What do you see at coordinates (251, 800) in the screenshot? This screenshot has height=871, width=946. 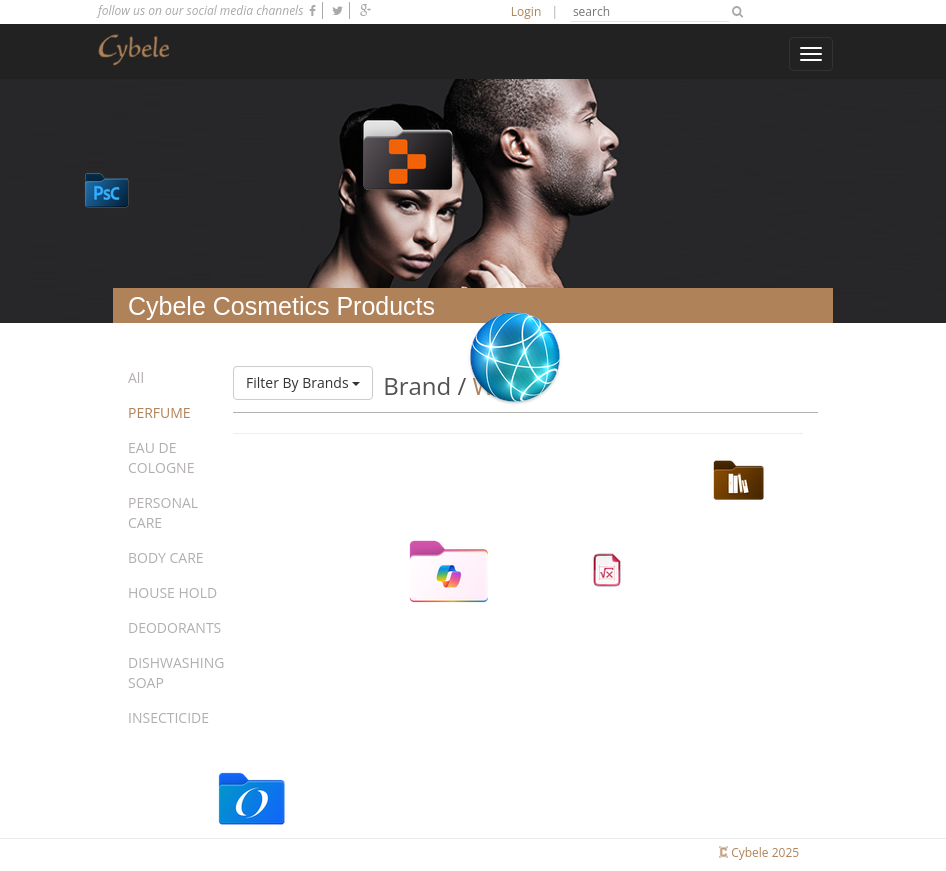 I see `open the IObit application folder` at bounding box center [251, 800].